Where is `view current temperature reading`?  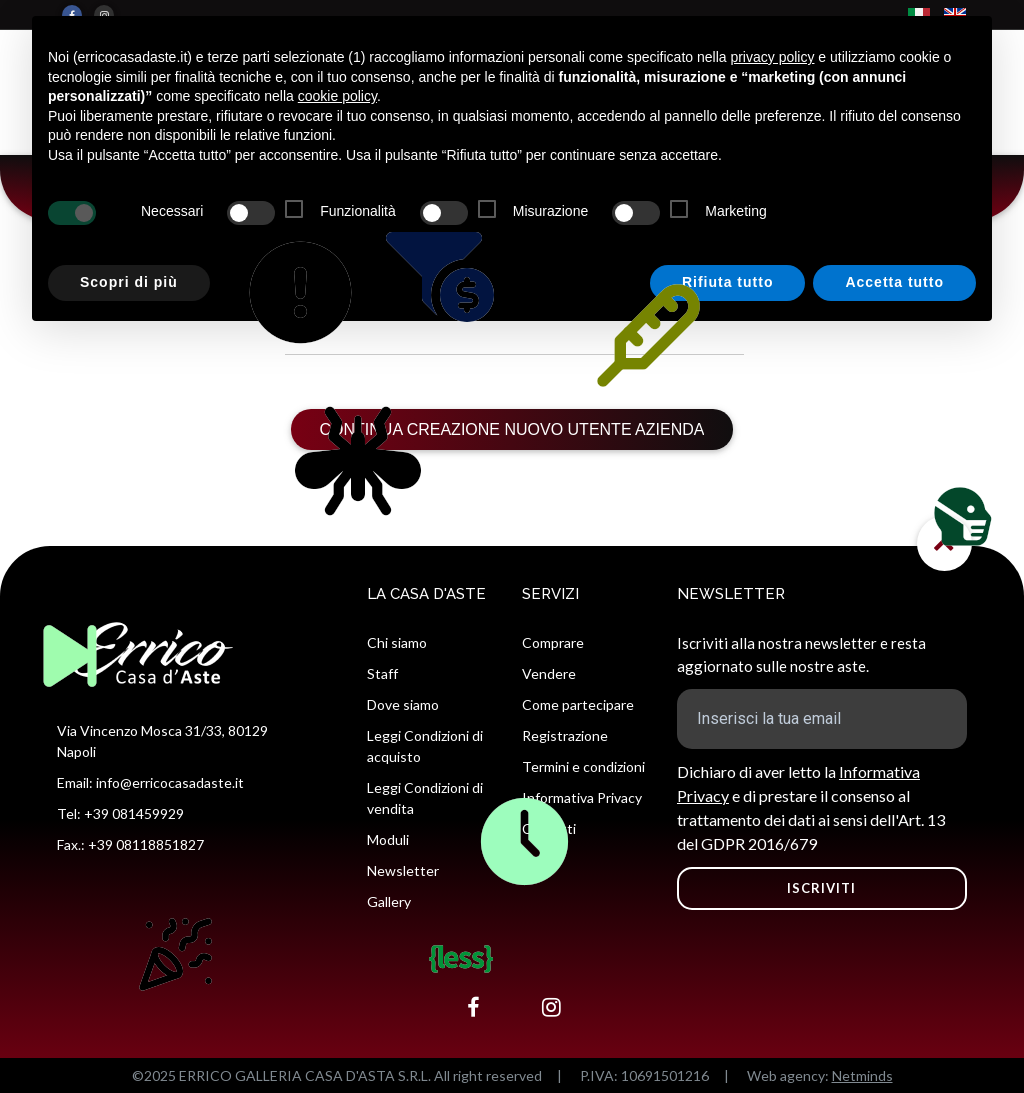
view current temperature reading is located at coordinates (649, 335).